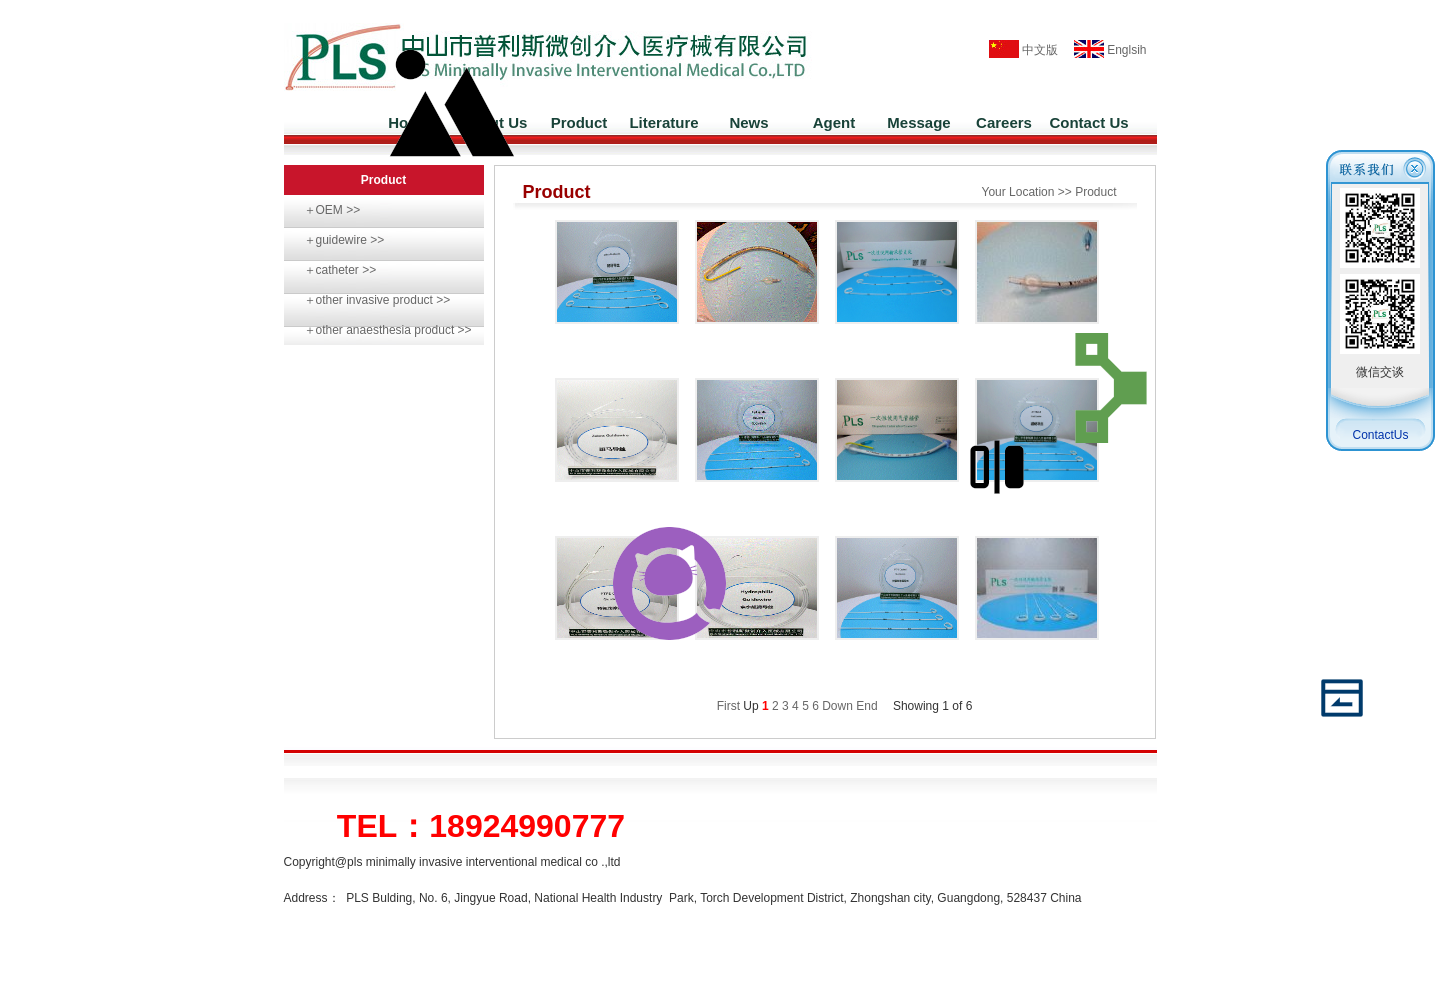 The width and height of the screenshot is (1440, 982). I want to click on request a refund for a purchase, so click(1342, 698).